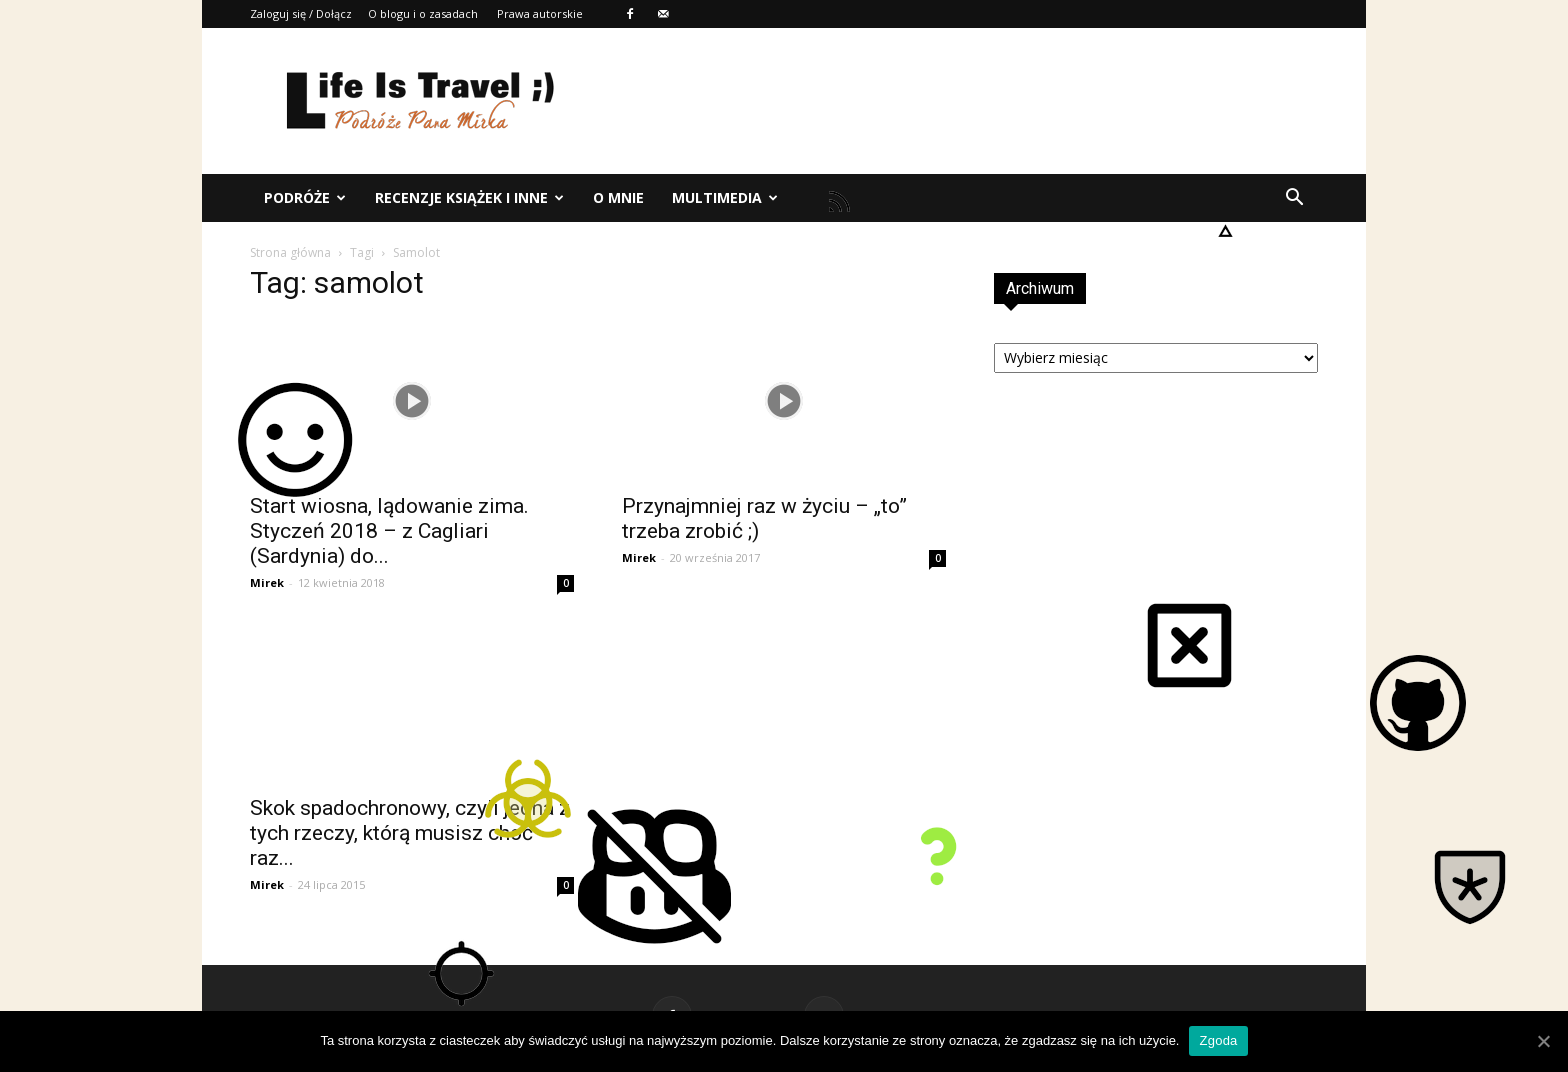  I want to click on open GitHub repository, so click(1418, 703).